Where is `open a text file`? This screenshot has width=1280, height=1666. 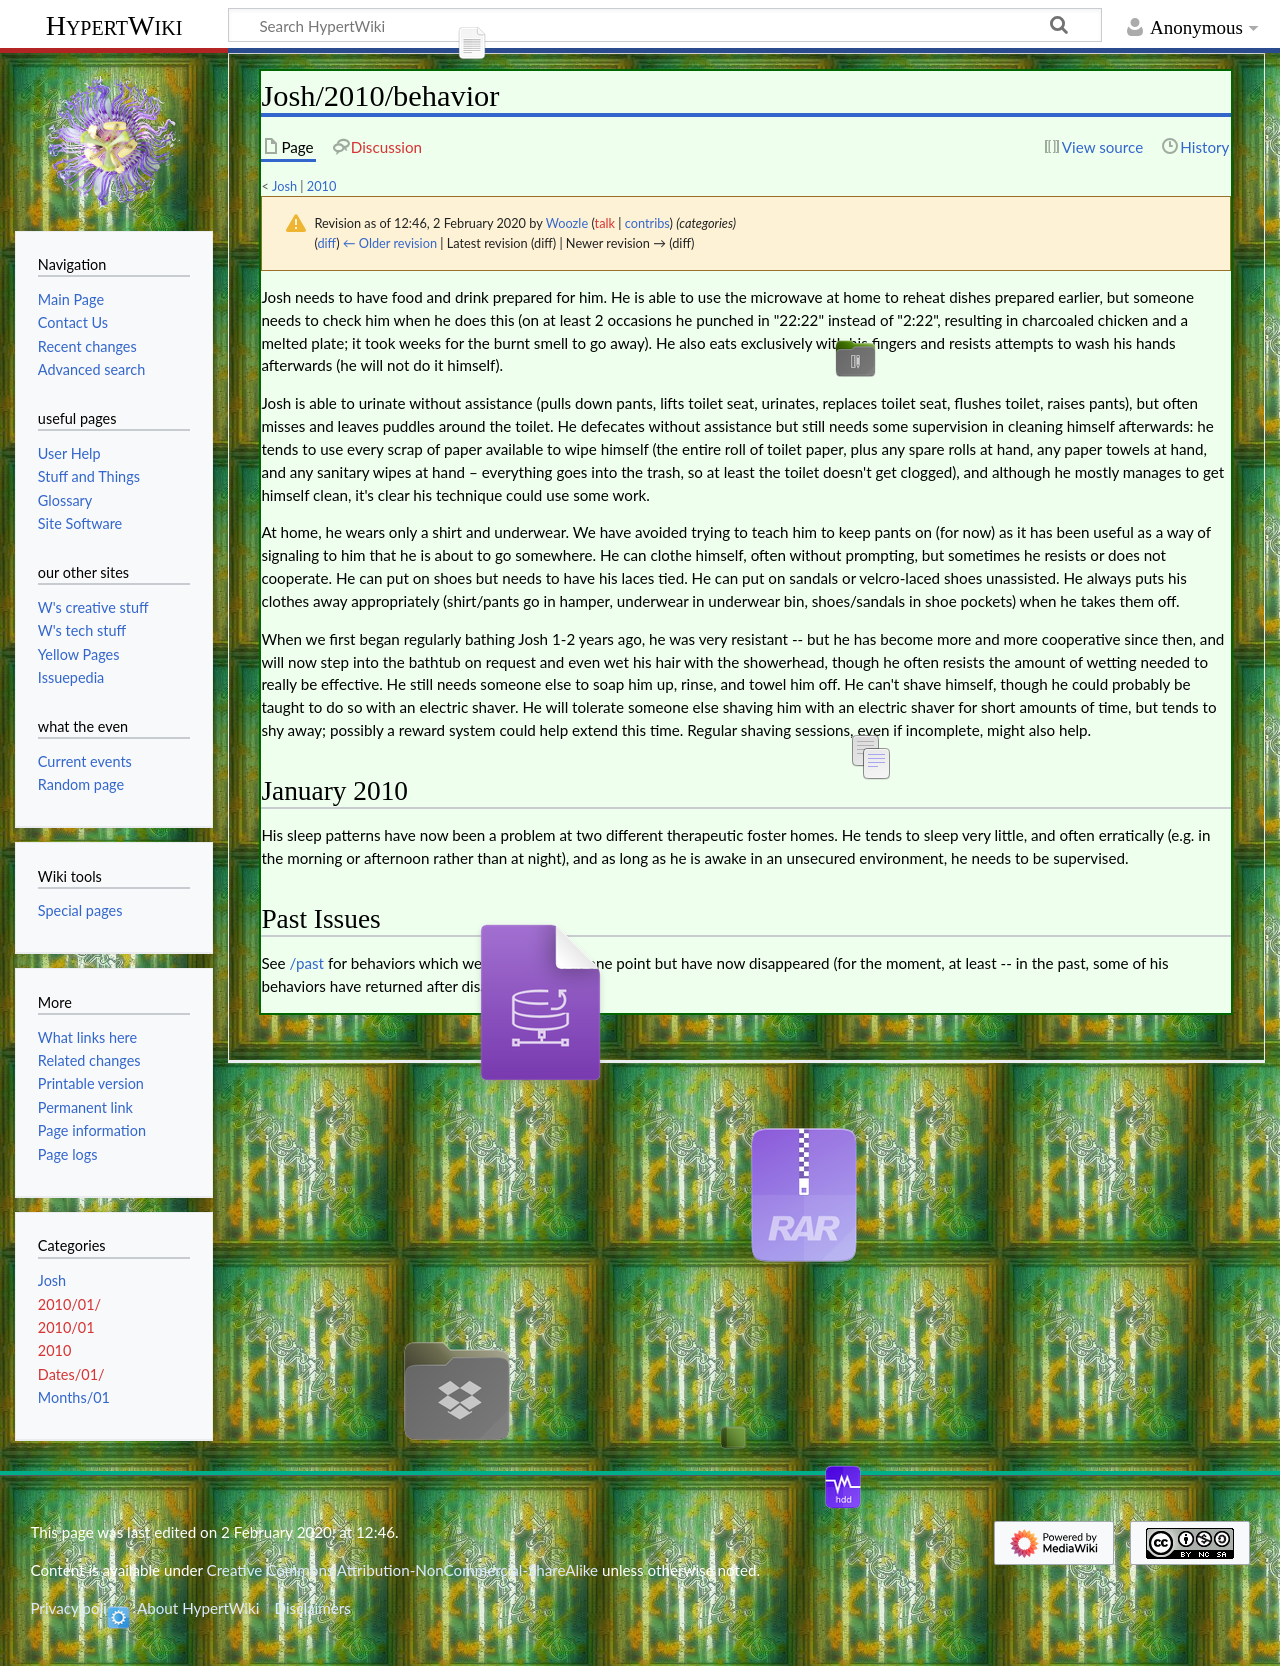
open a text file is located at coordinates (472, 43).